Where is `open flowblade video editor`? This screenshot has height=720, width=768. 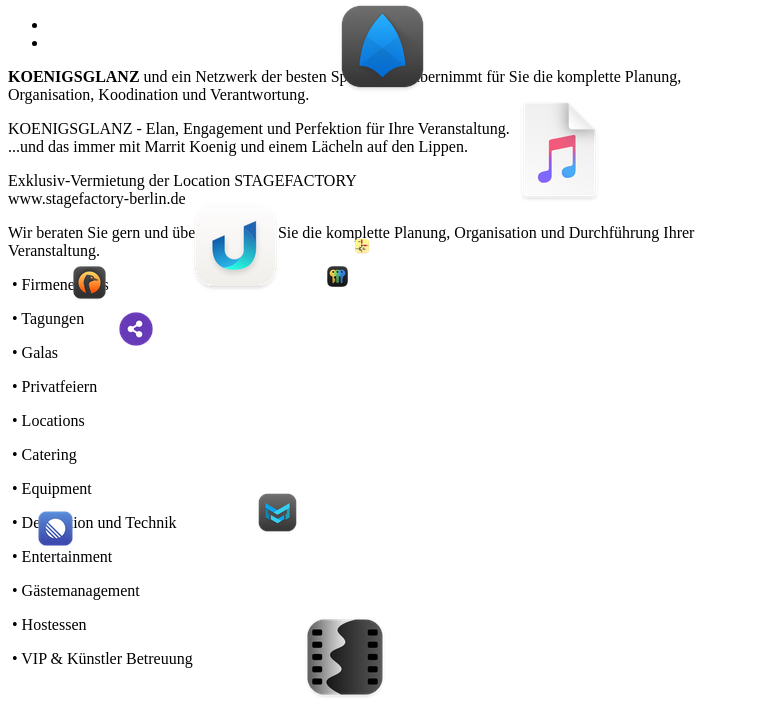 open flowblade video editor is located at coordinates (345, 657).